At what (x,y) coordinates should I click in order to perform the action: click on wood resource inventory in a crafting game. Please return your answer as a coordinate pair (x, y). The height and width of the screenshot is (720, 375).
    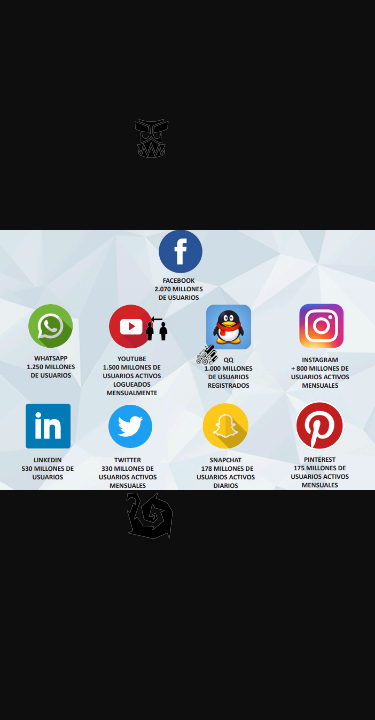
    Looking at the image, I should click on (207, 354).